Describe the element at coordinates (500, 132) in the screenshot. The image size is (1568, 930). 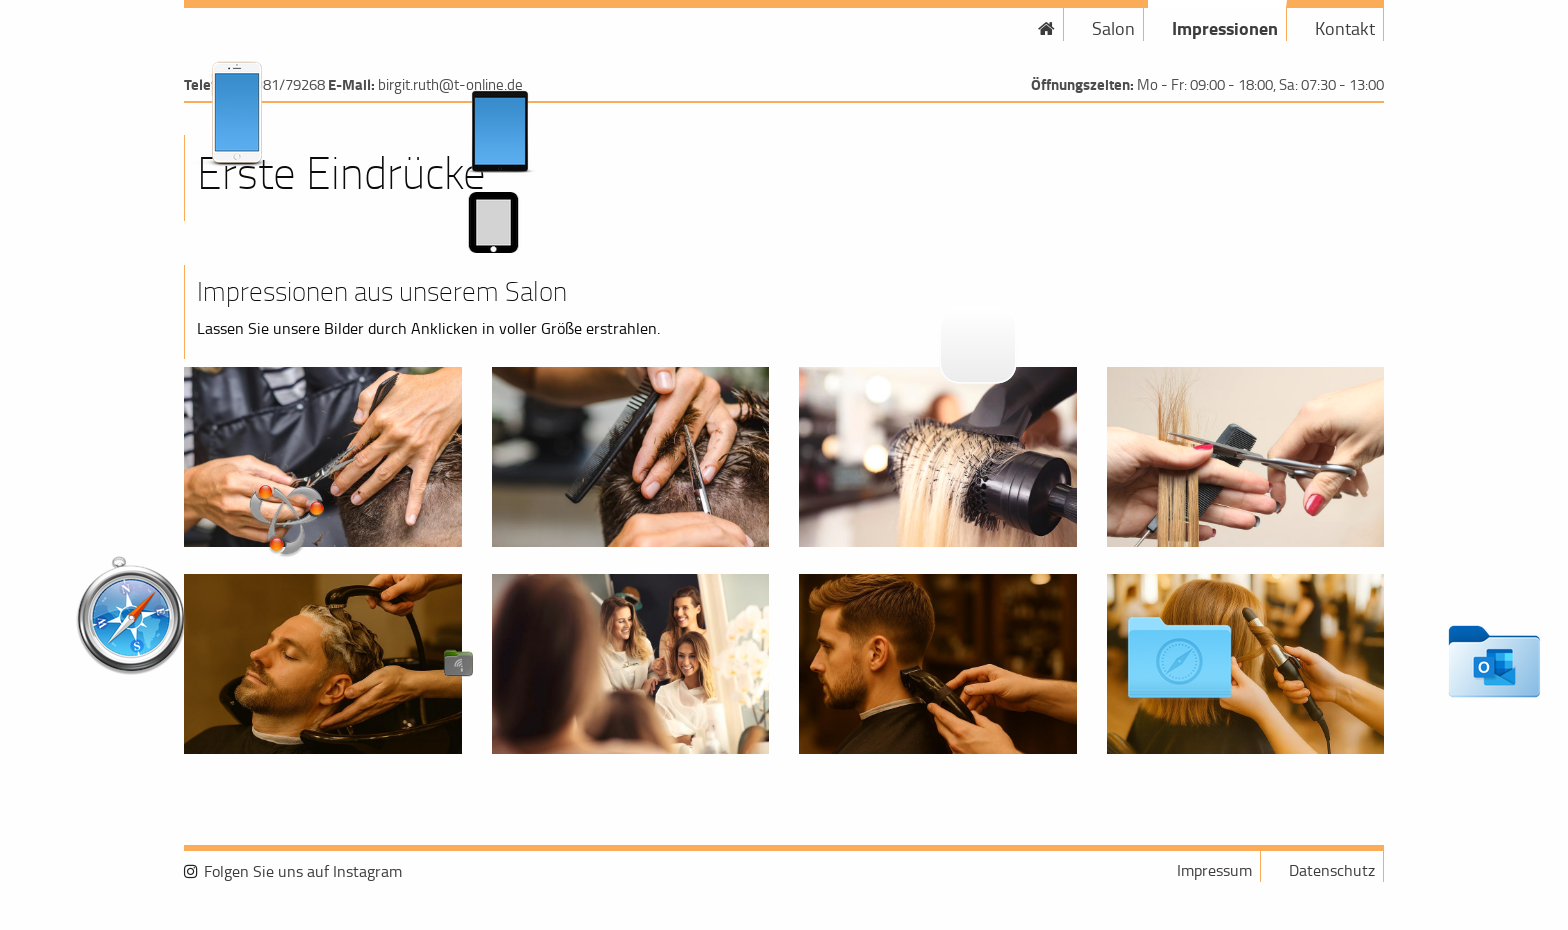
I see `manage connected iPad device` at that location.